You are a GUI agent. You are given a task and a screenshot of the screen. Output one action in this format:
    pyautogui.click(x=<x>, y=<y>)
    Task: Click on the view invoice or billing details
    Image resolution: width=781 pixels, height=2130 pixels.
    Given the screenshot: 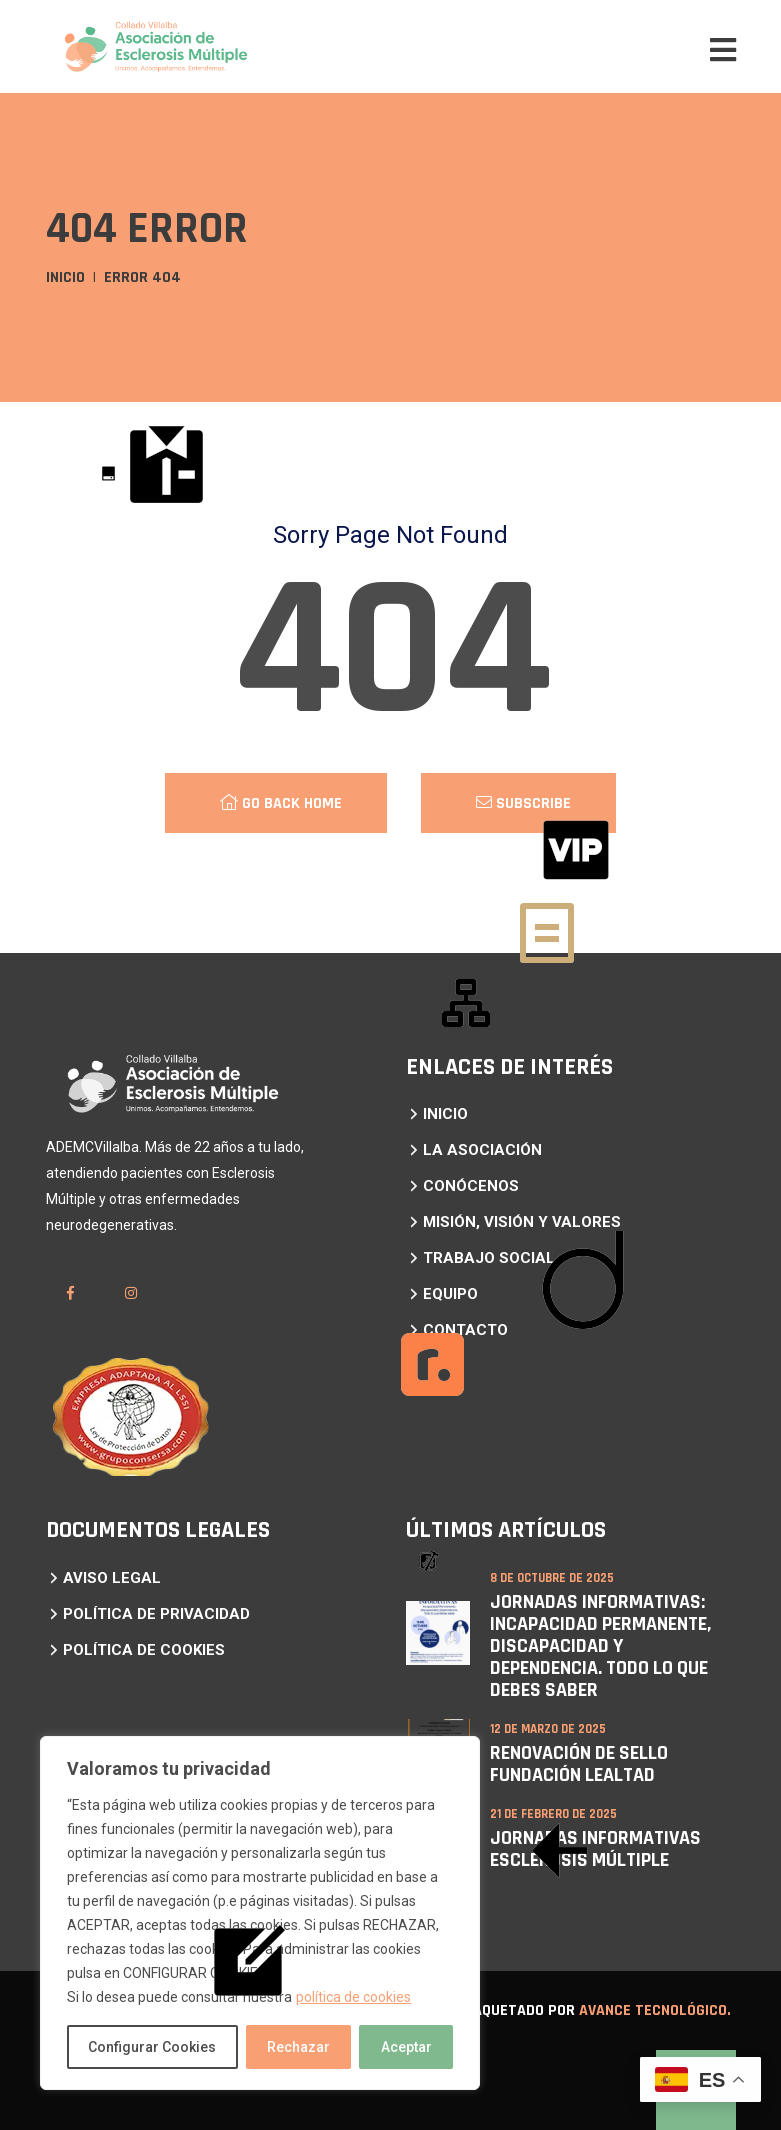 What is the action you would take?
    pyautogui.click(x=547, y=933)
    